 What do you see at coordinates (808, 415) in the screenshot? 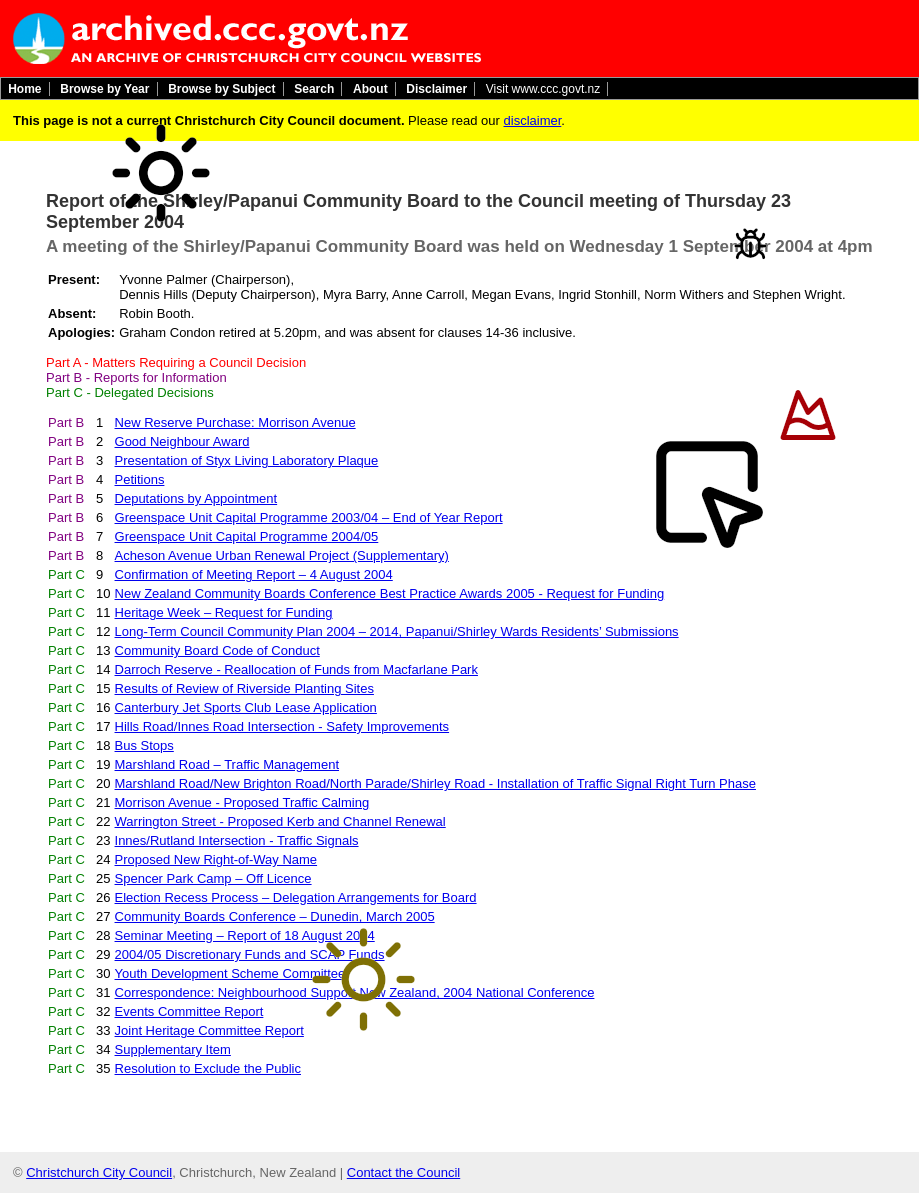
I see `view mountain or alpine destinations` at bounding box center [808, 415].